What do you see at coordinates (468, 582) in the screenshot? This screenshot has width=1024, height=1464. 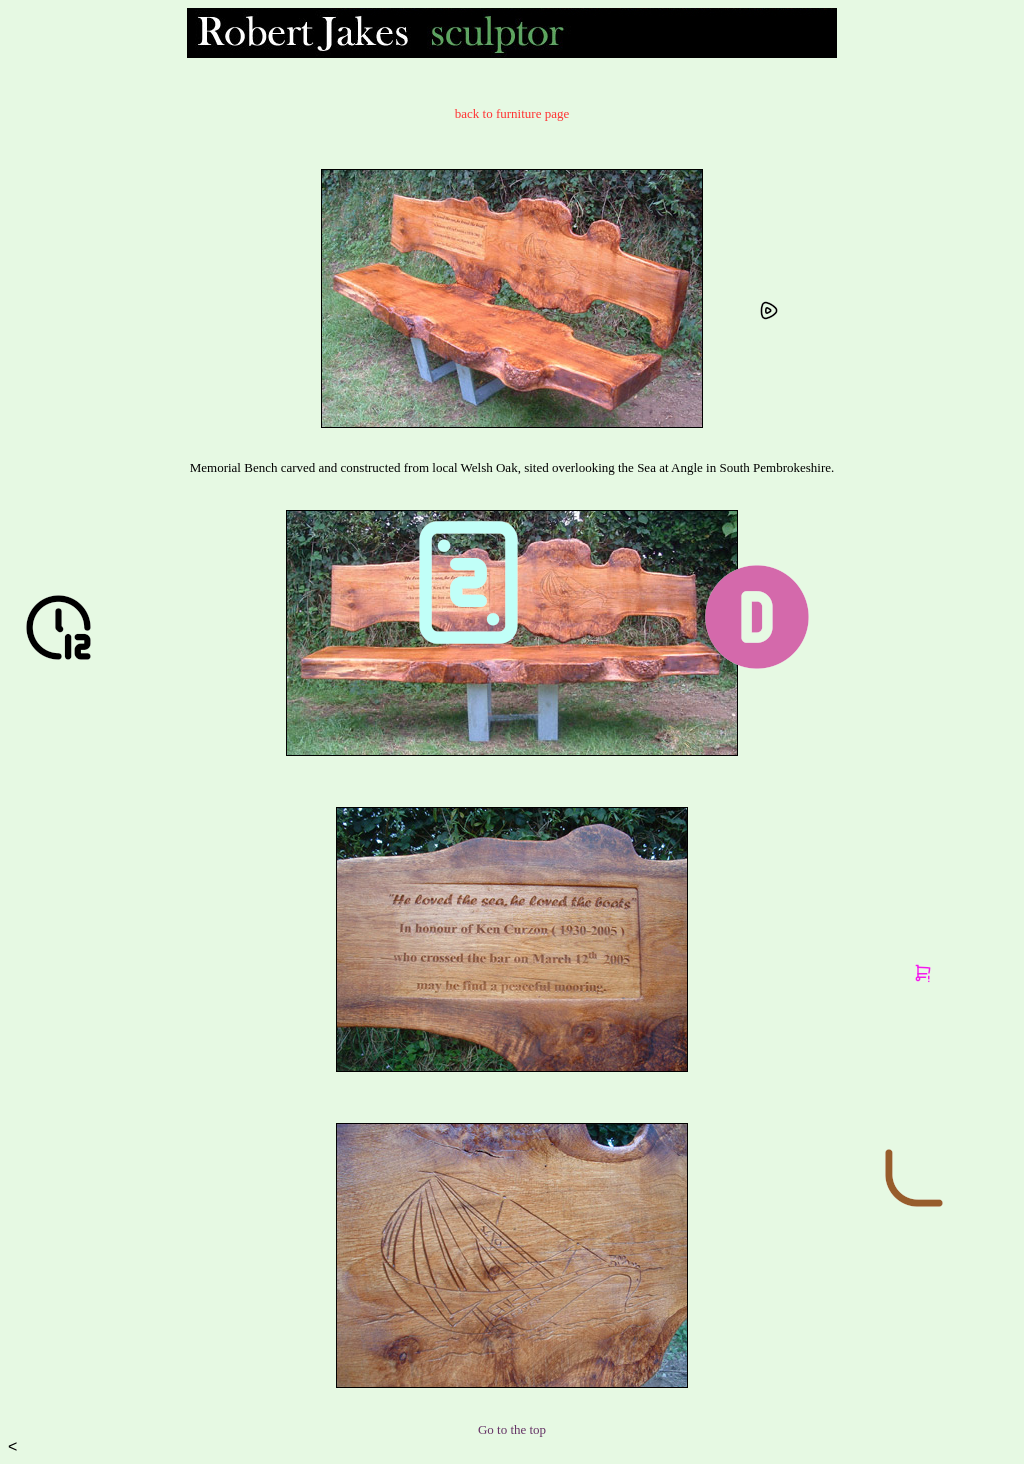 I see `view the 2 of clubs playing card` at bounding box center [468, 582].